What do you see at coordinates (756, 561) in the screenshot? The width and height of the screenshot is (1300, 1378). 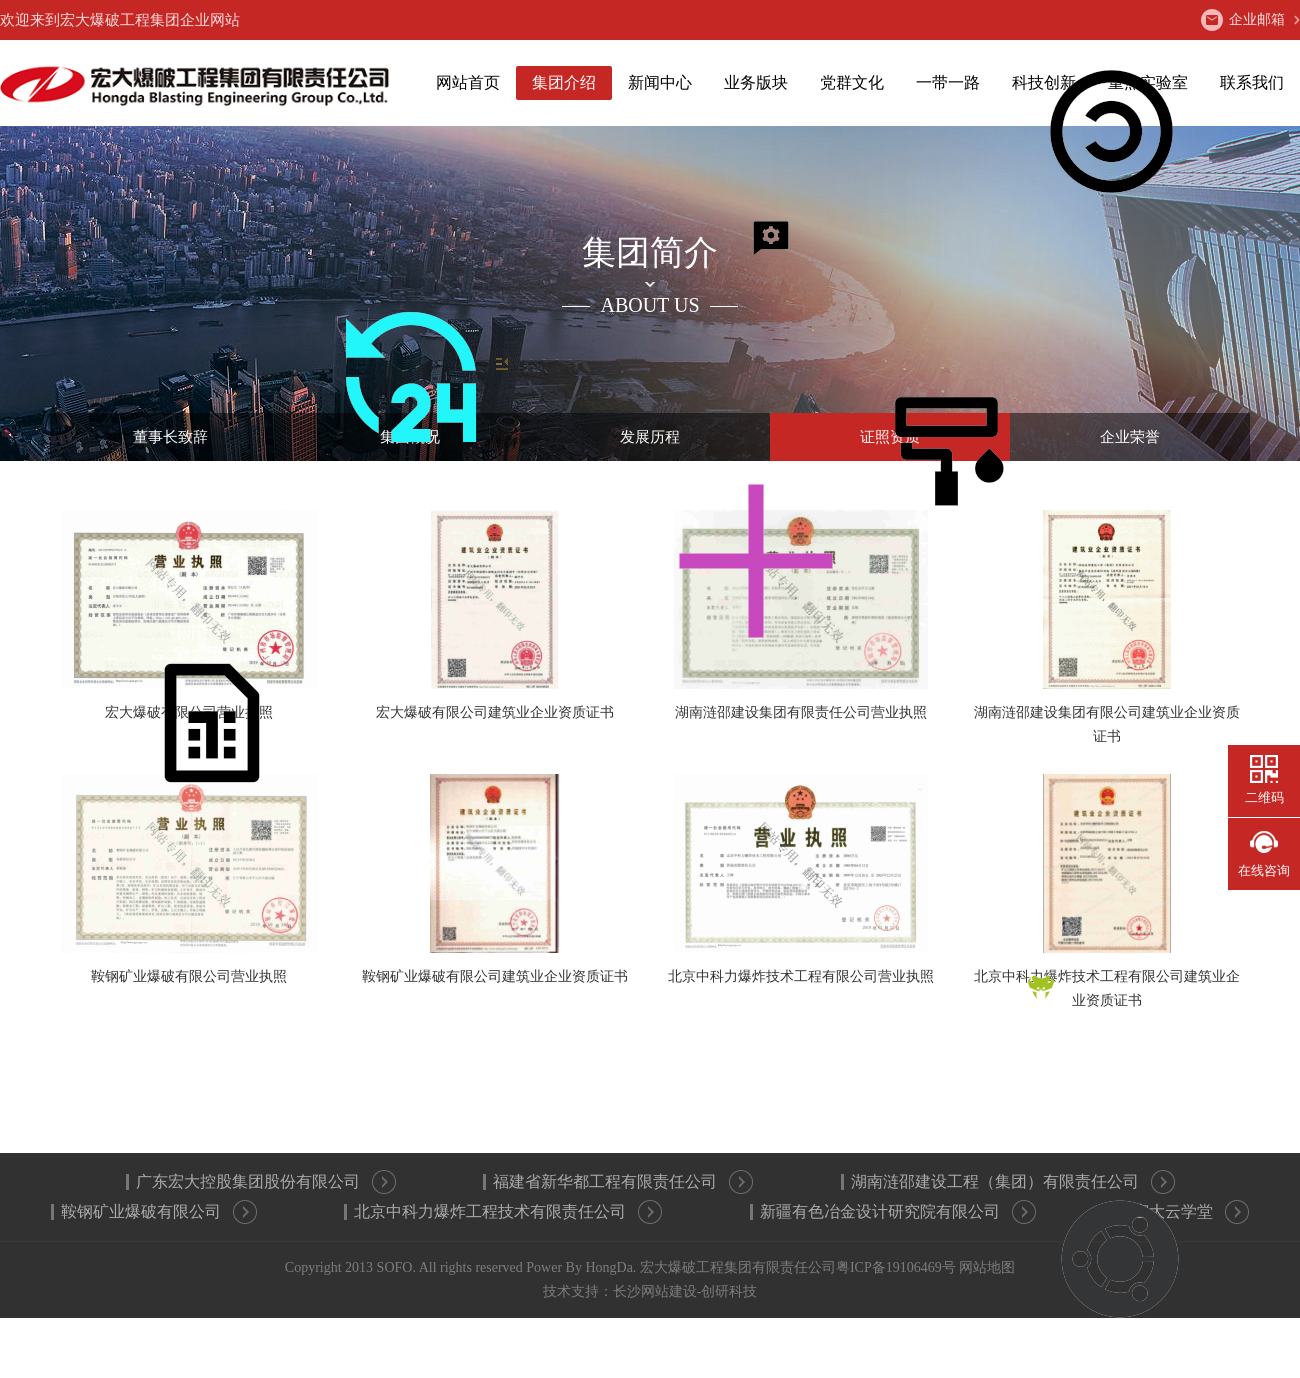 I see `add a new item` at bounding box center [756, 561].